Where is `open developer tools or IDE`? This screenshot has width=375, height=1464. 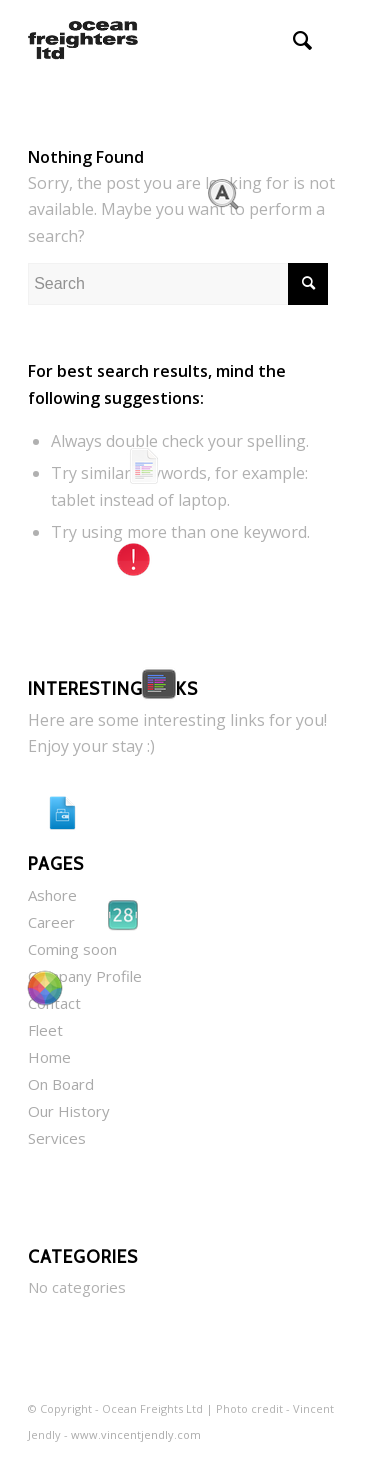 open developer tools or IDE is located at coordinates (144, 466).